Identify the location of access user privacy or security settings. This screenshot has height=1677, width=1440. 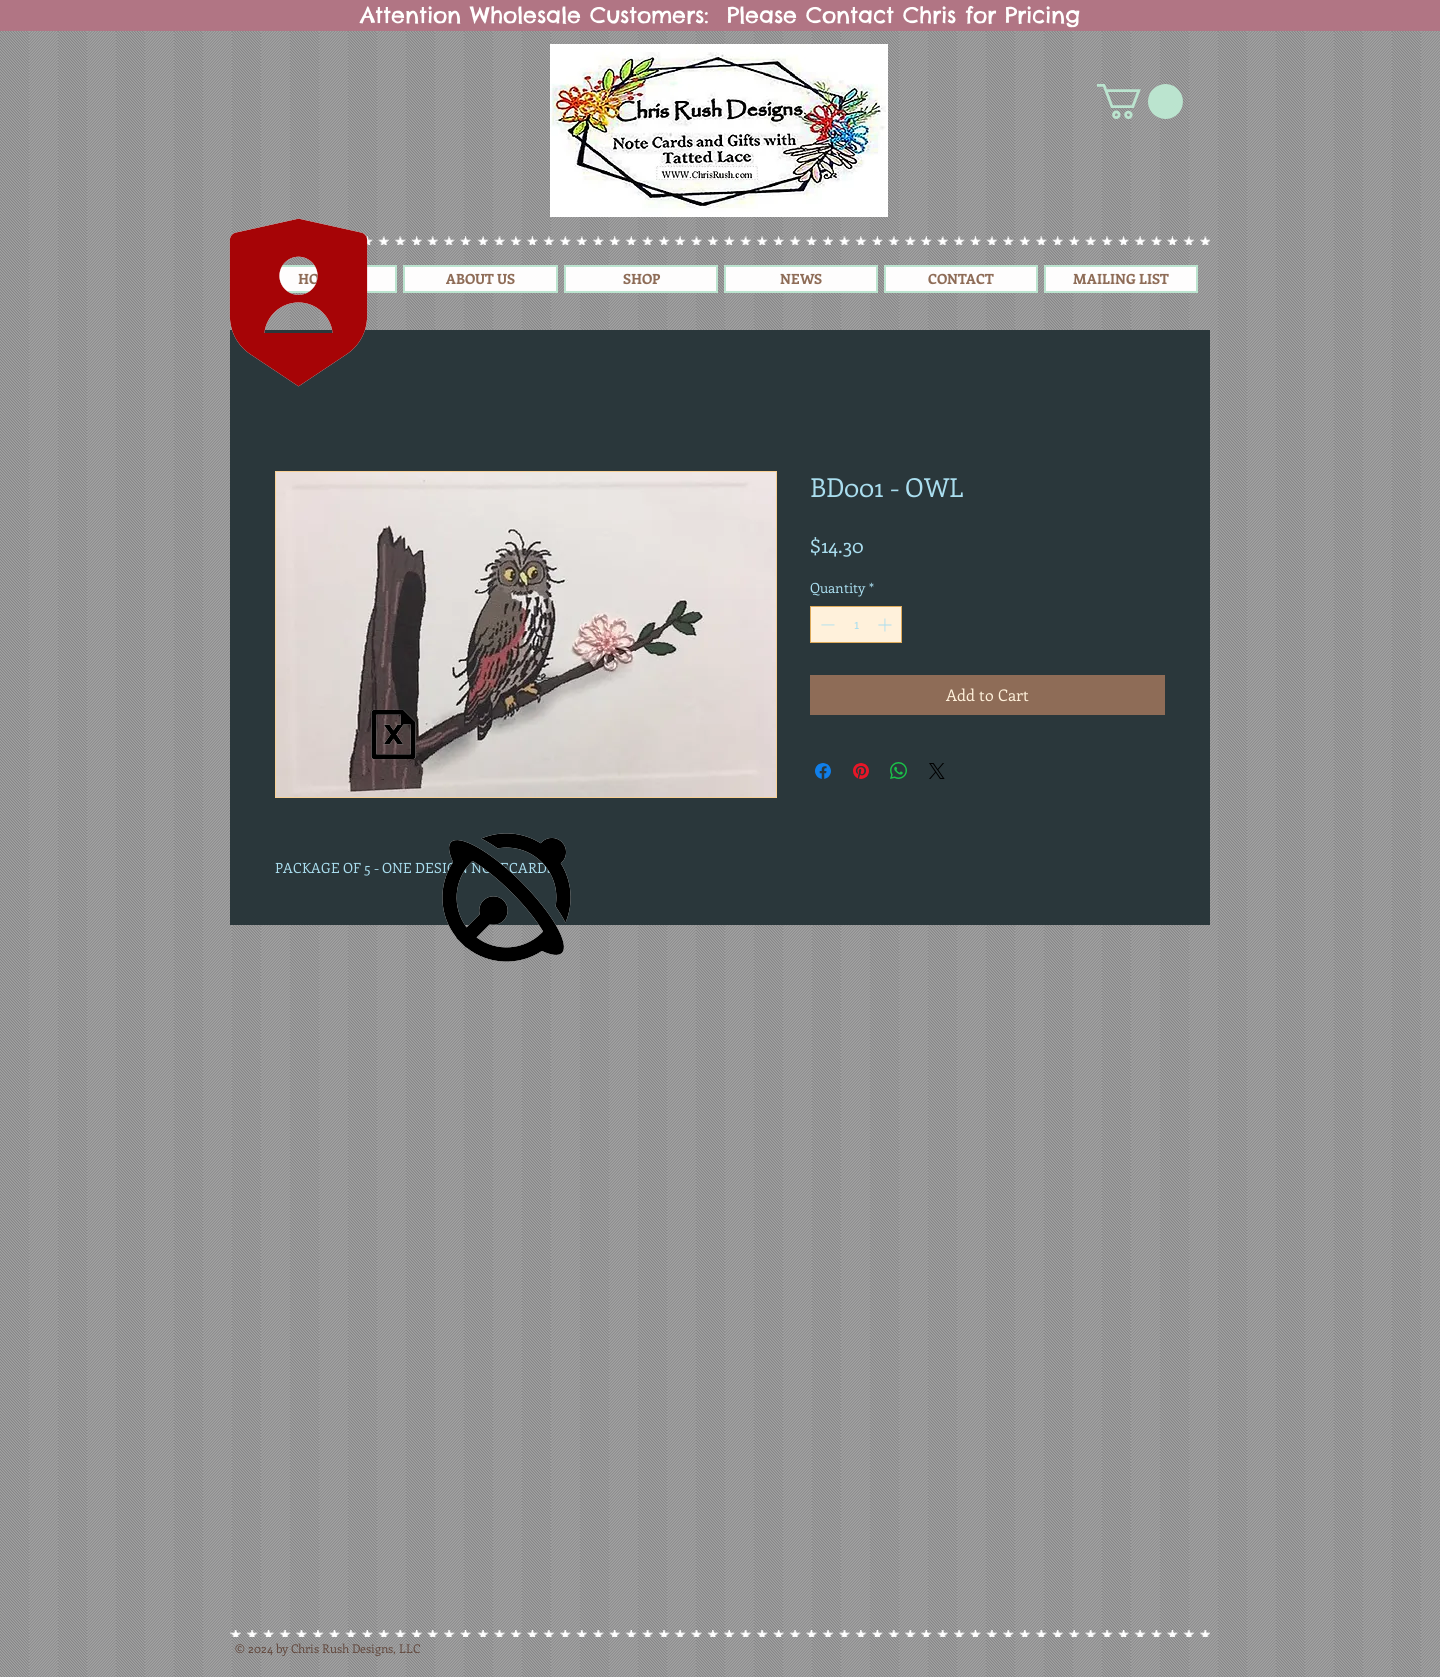
(298, 302).